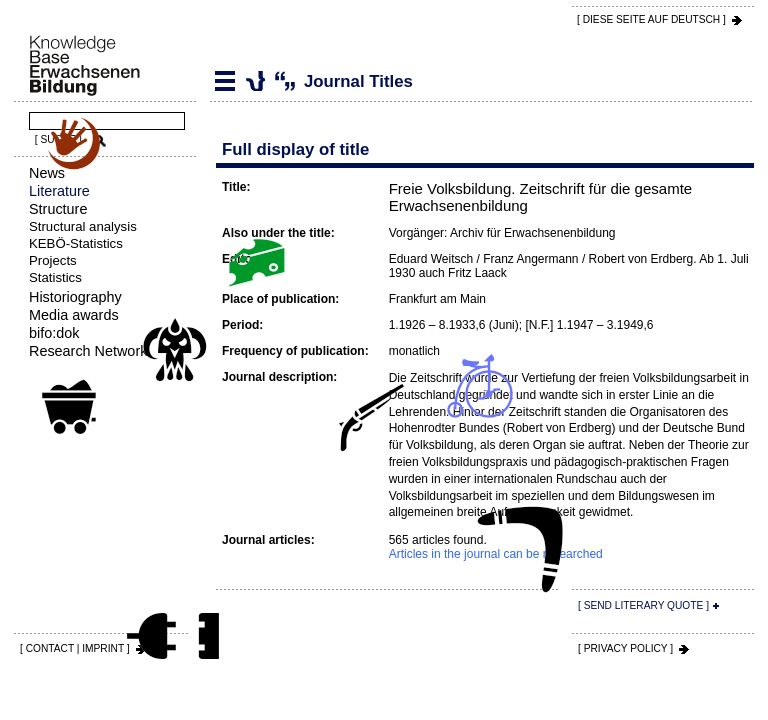 The image size is (768, 720). Describe the element at coordinates (371, 417) in the screenshot. I see `select sawed-off shotgun weapon` at that location.